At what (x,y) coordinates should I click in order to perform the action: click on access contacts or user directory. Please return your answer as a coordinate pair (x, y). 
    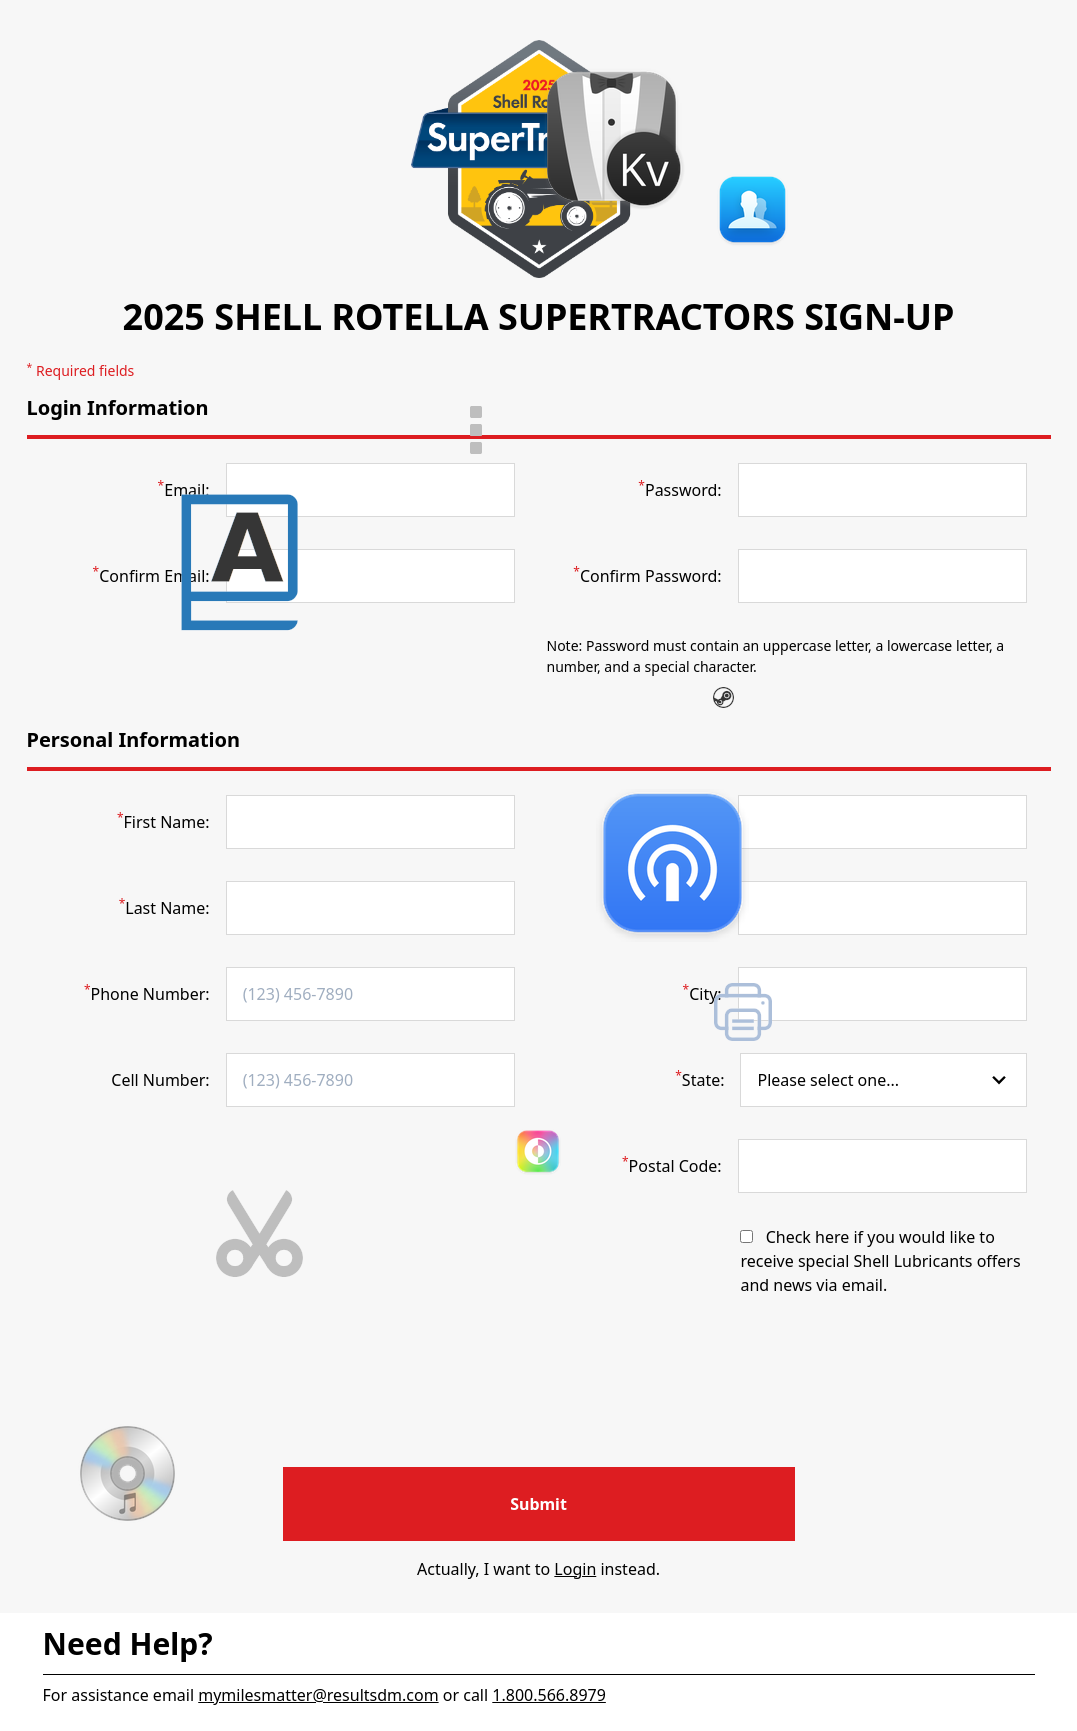
    Looking at the image, I should click on (752, 209).